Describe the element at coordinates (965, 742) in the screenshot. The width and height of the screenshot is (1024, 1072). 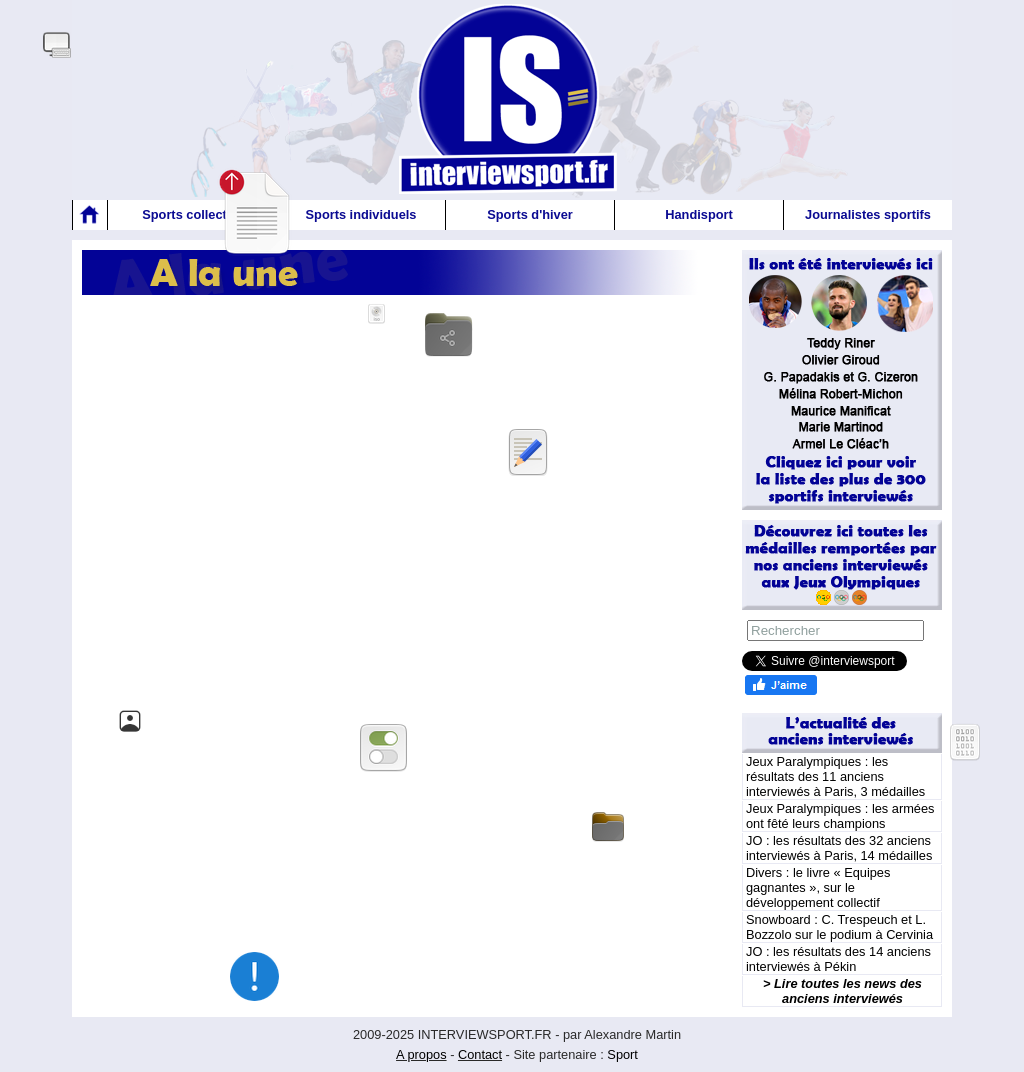
I see `indicates a binary or executable file type` at that location.